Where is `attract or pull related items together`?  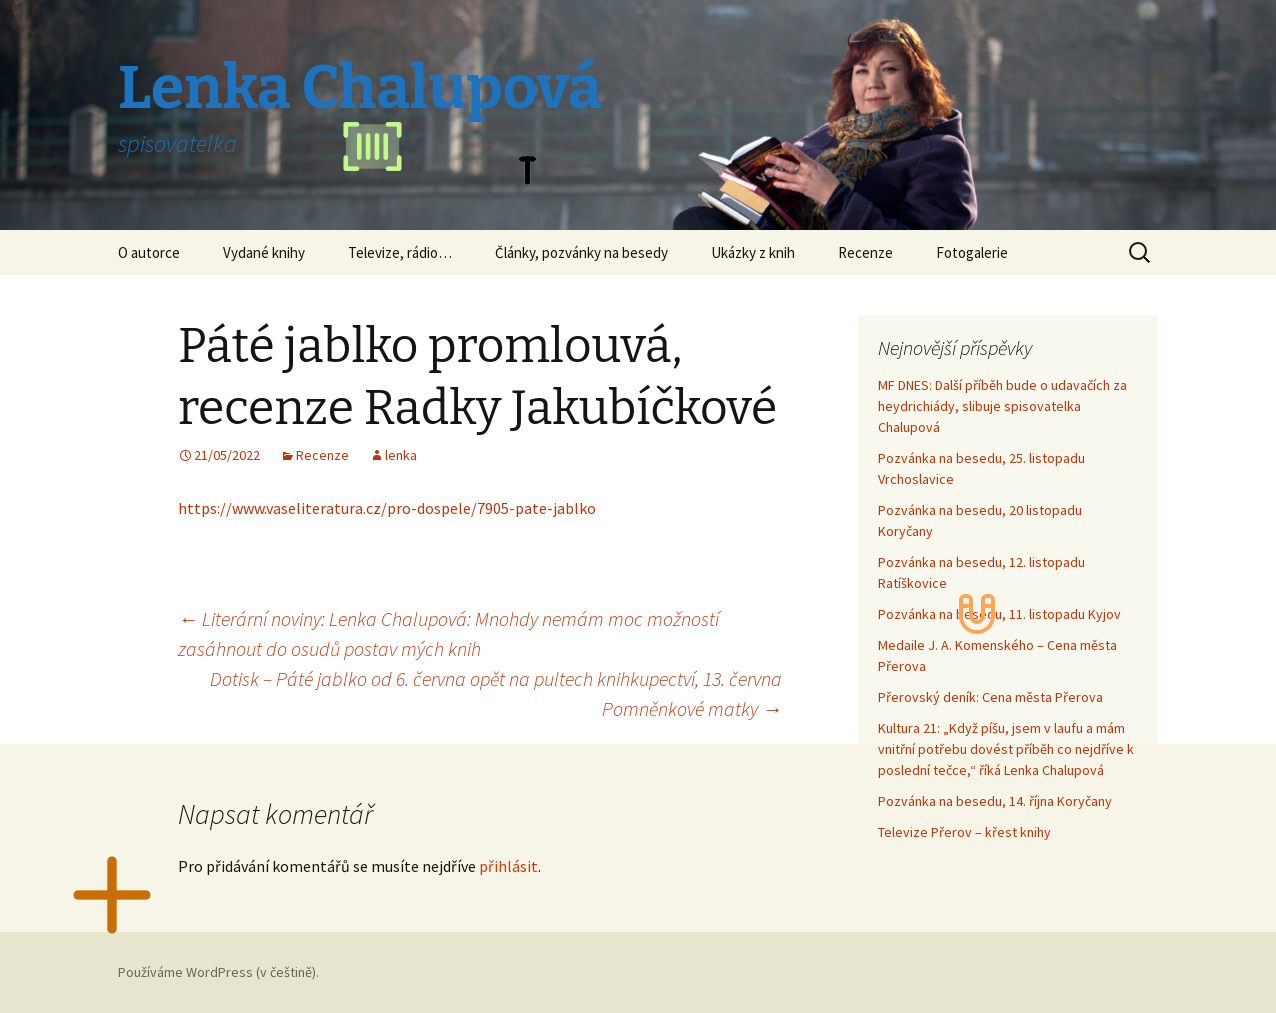
attract or pull related items together is located at coordinates (977, 614).